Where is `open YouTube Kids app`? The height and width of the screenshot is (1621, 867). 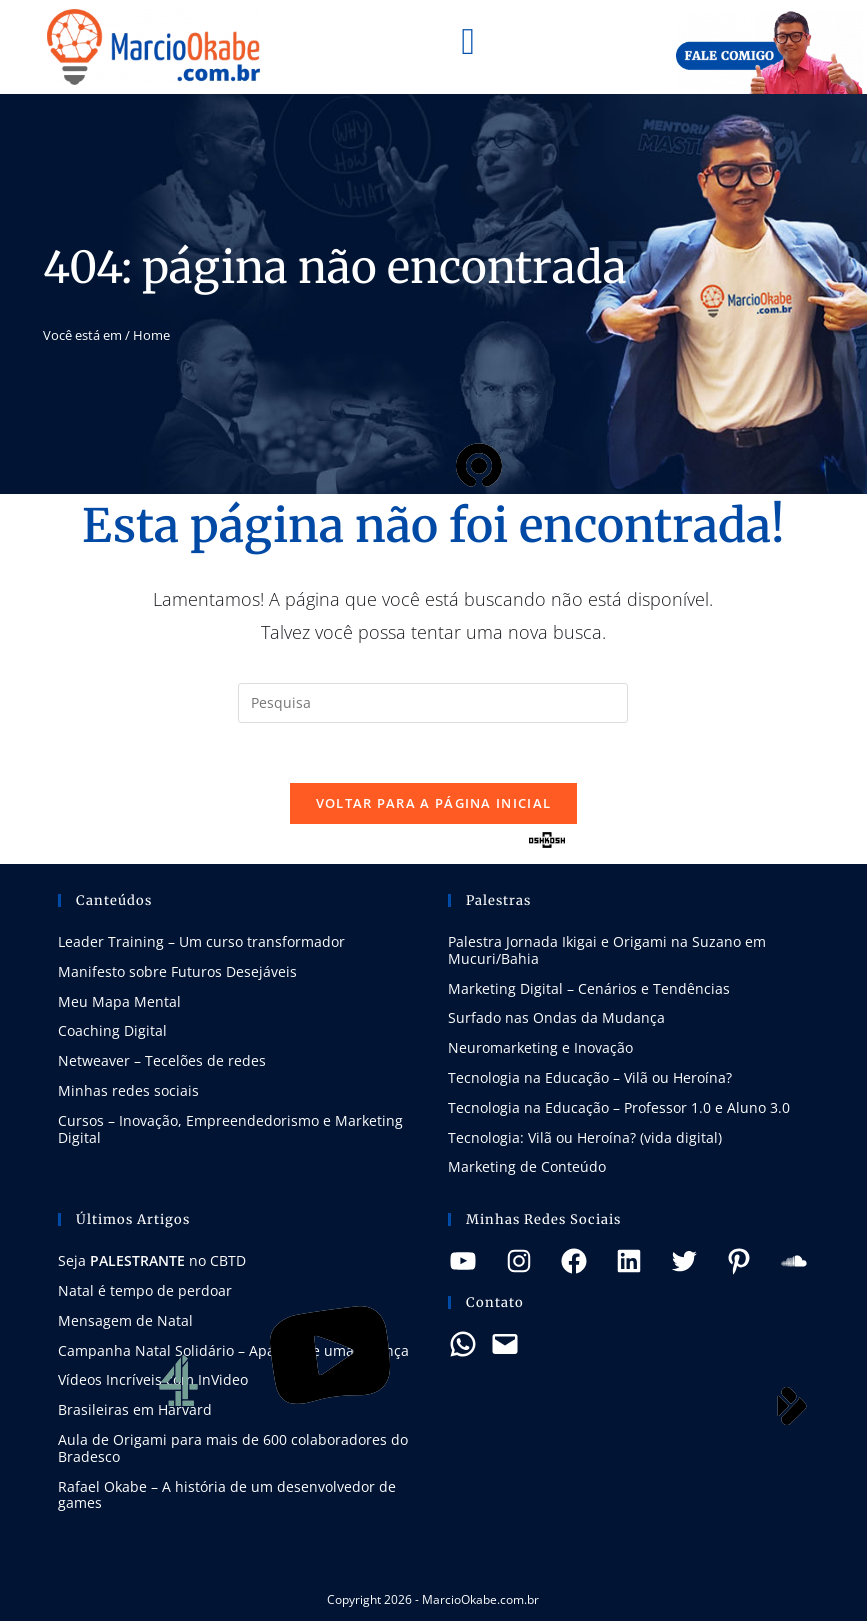
open YouTube Kids app is located at coordinates (330, 1355).